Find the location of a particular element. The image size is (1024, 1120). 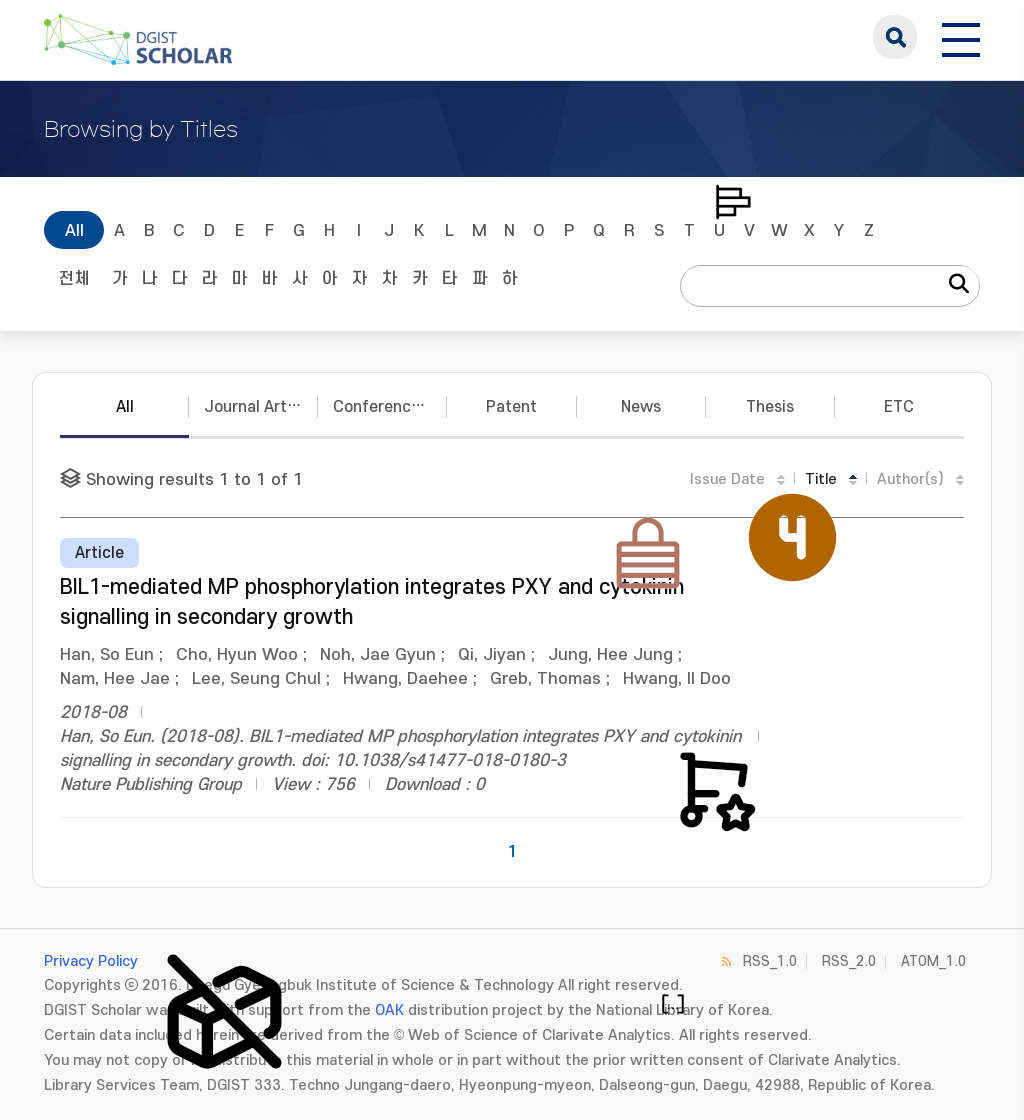

view favorite or starred items in cart is located at coordinates (714, 790).